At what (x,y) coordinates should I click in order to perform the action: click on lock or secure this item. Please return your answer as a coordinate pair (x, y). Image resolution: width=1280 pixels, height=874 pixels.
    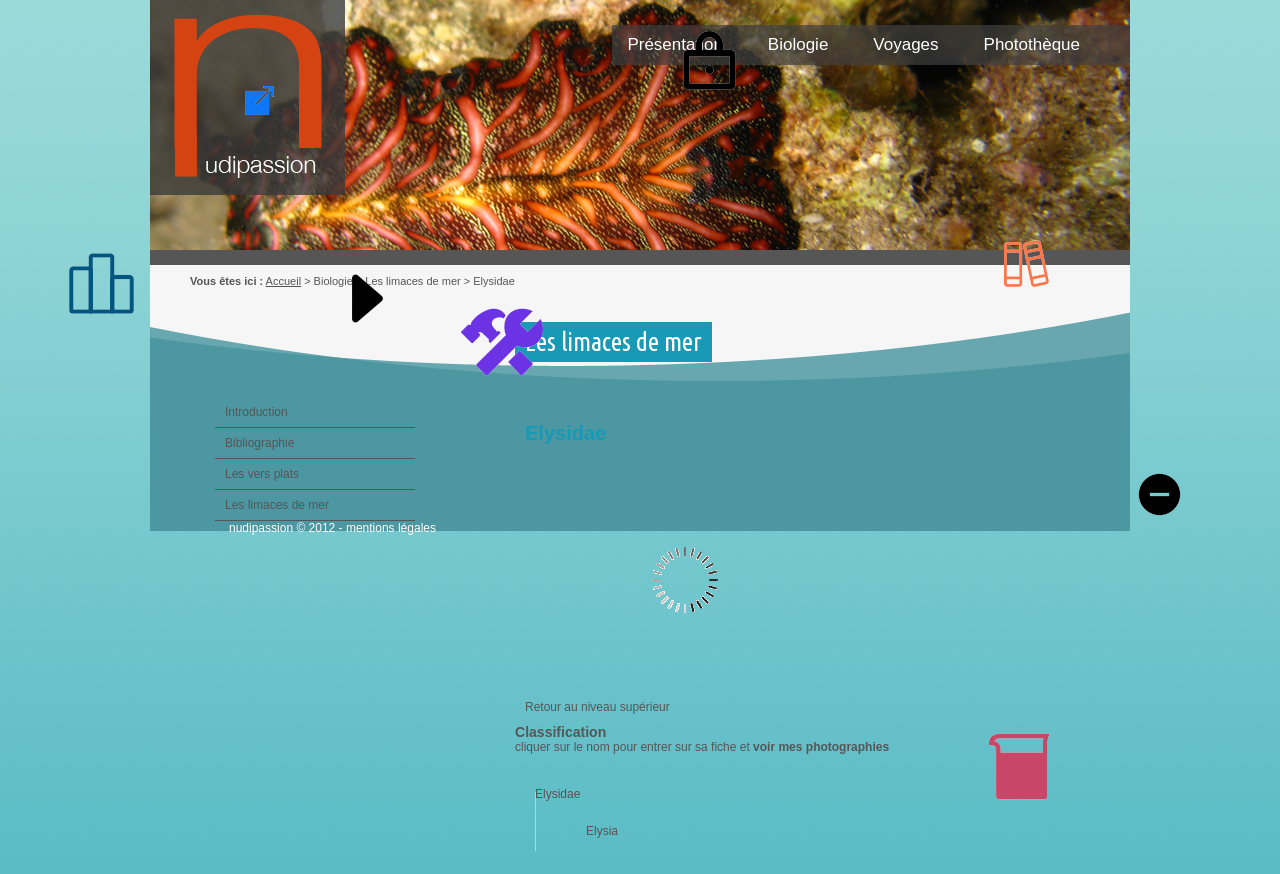
    Looking at the image, I should click on (709, 63).